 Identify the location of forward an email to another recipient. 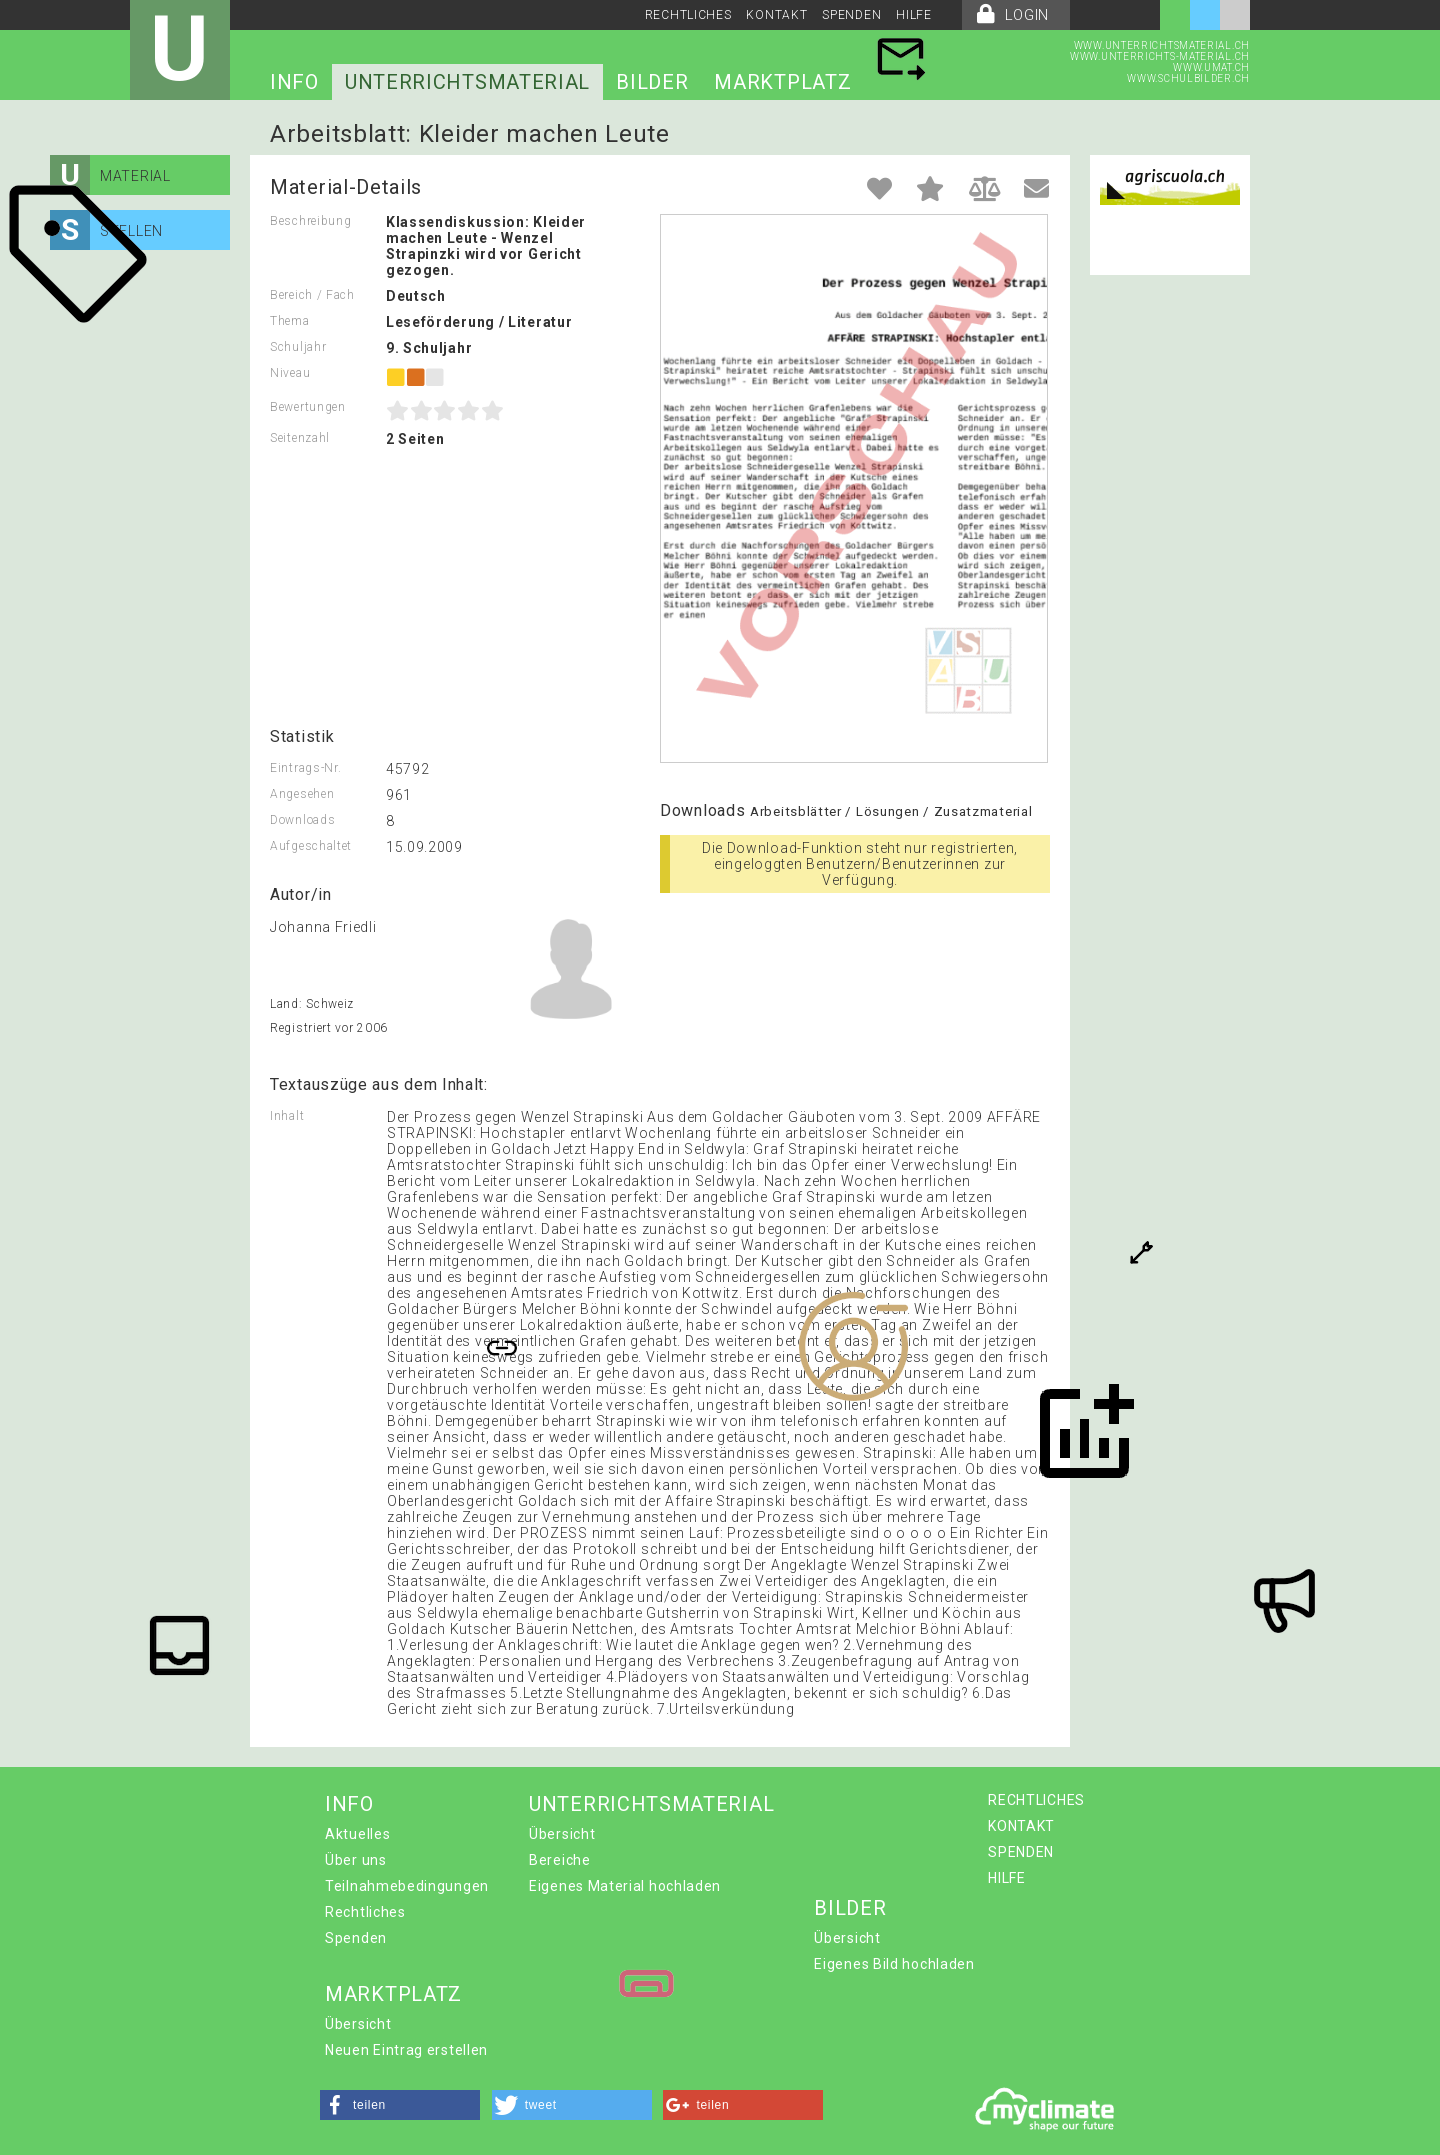
(900, 56).